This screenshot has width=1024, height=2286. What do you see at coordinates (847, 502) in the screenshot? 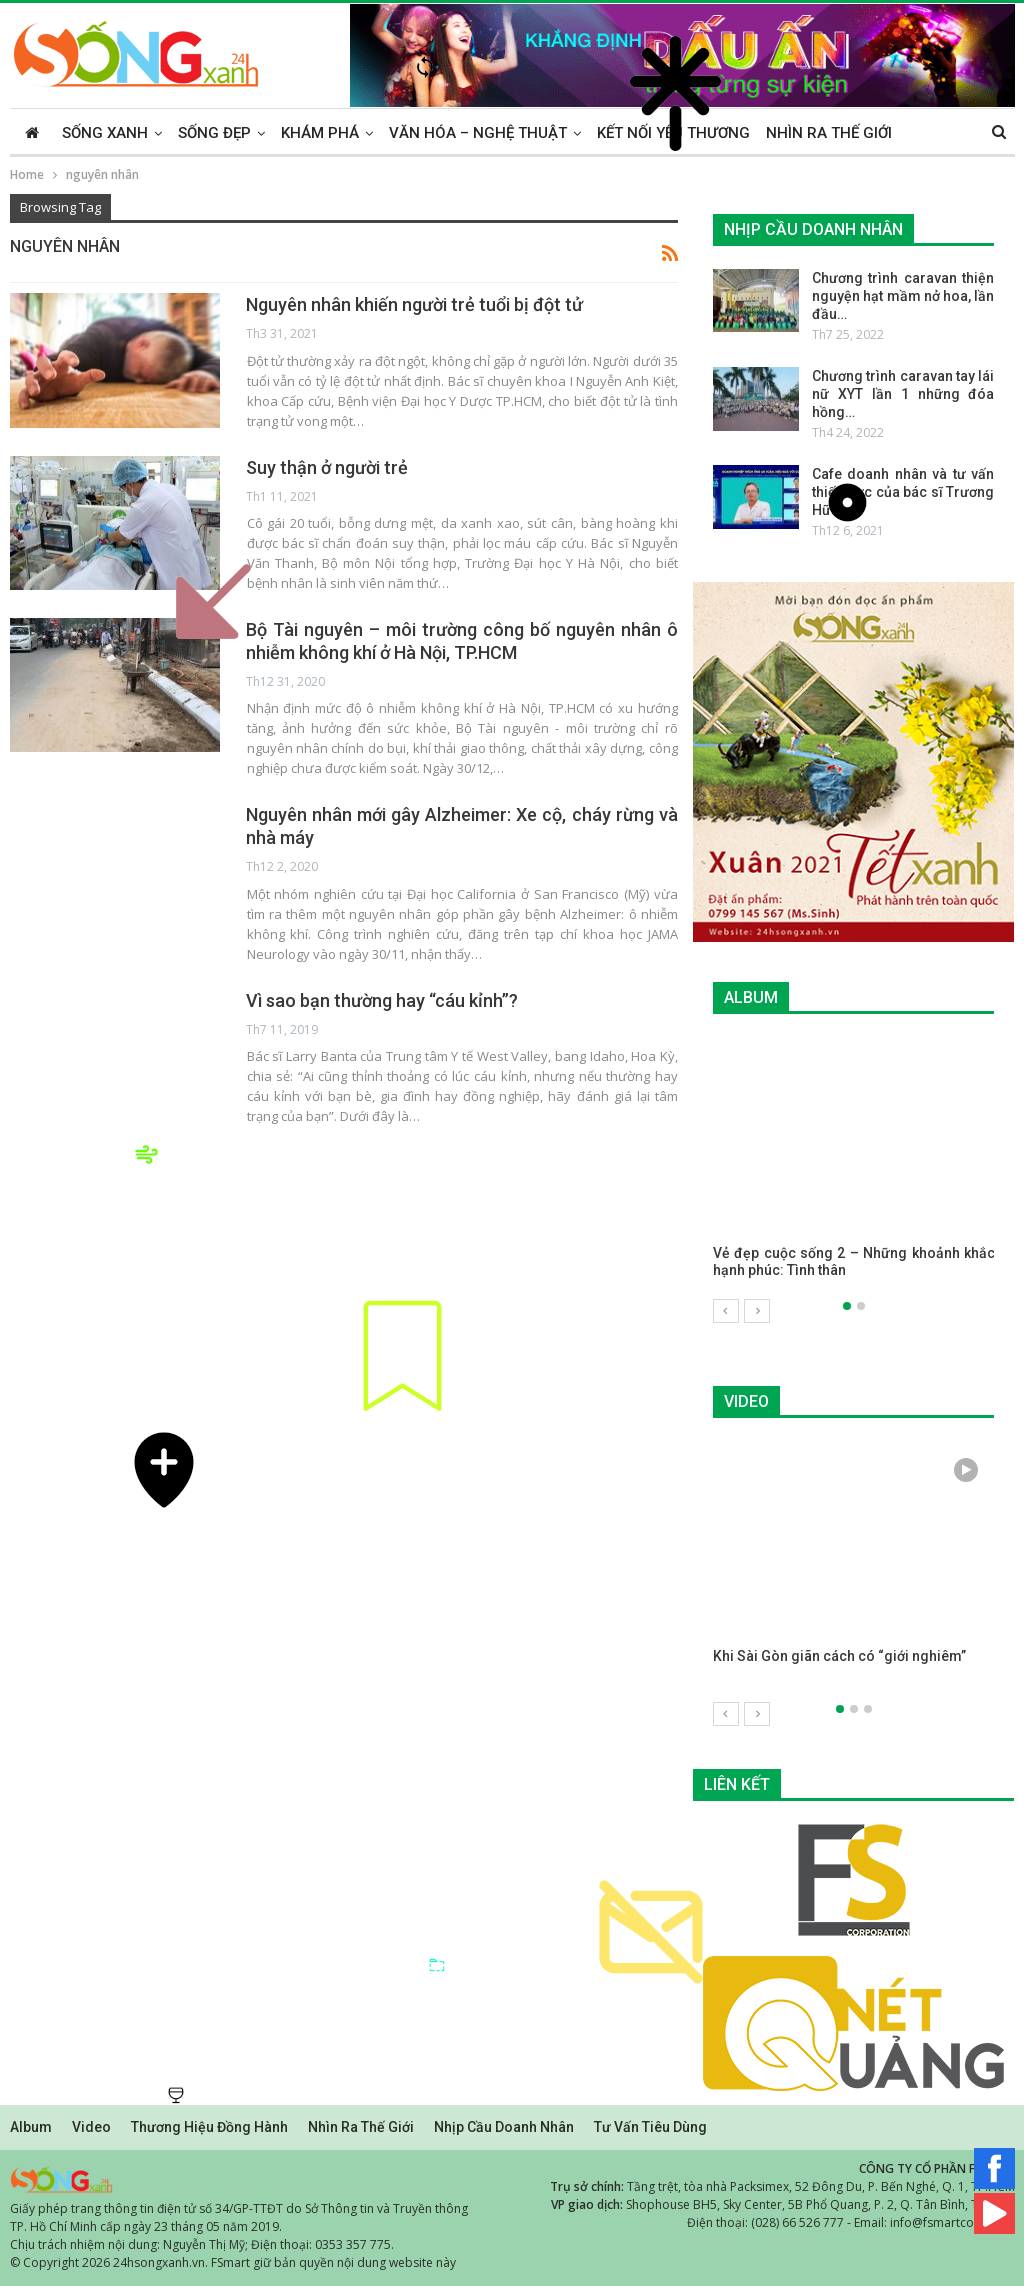
I see `indicates an unread notification or new item` at bounding box center [847, 502].